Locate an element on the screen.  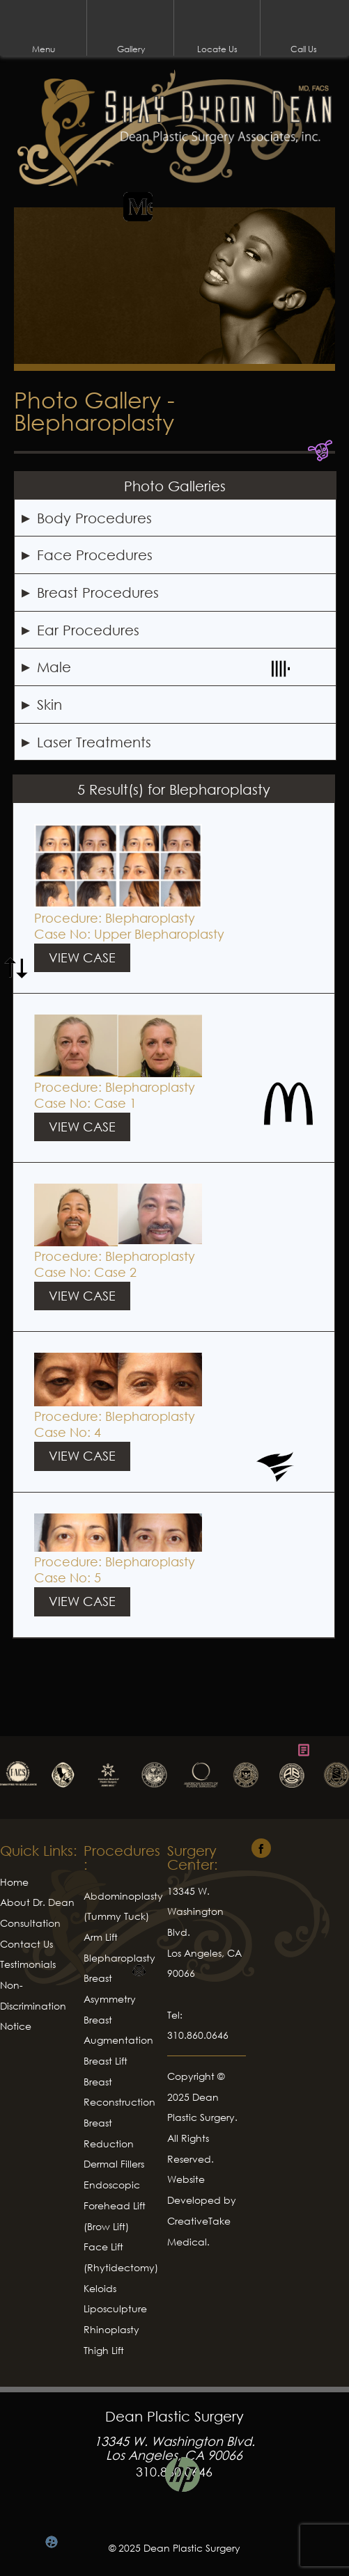
sort items in ascending or descending order is located at coordinates (16, 968).